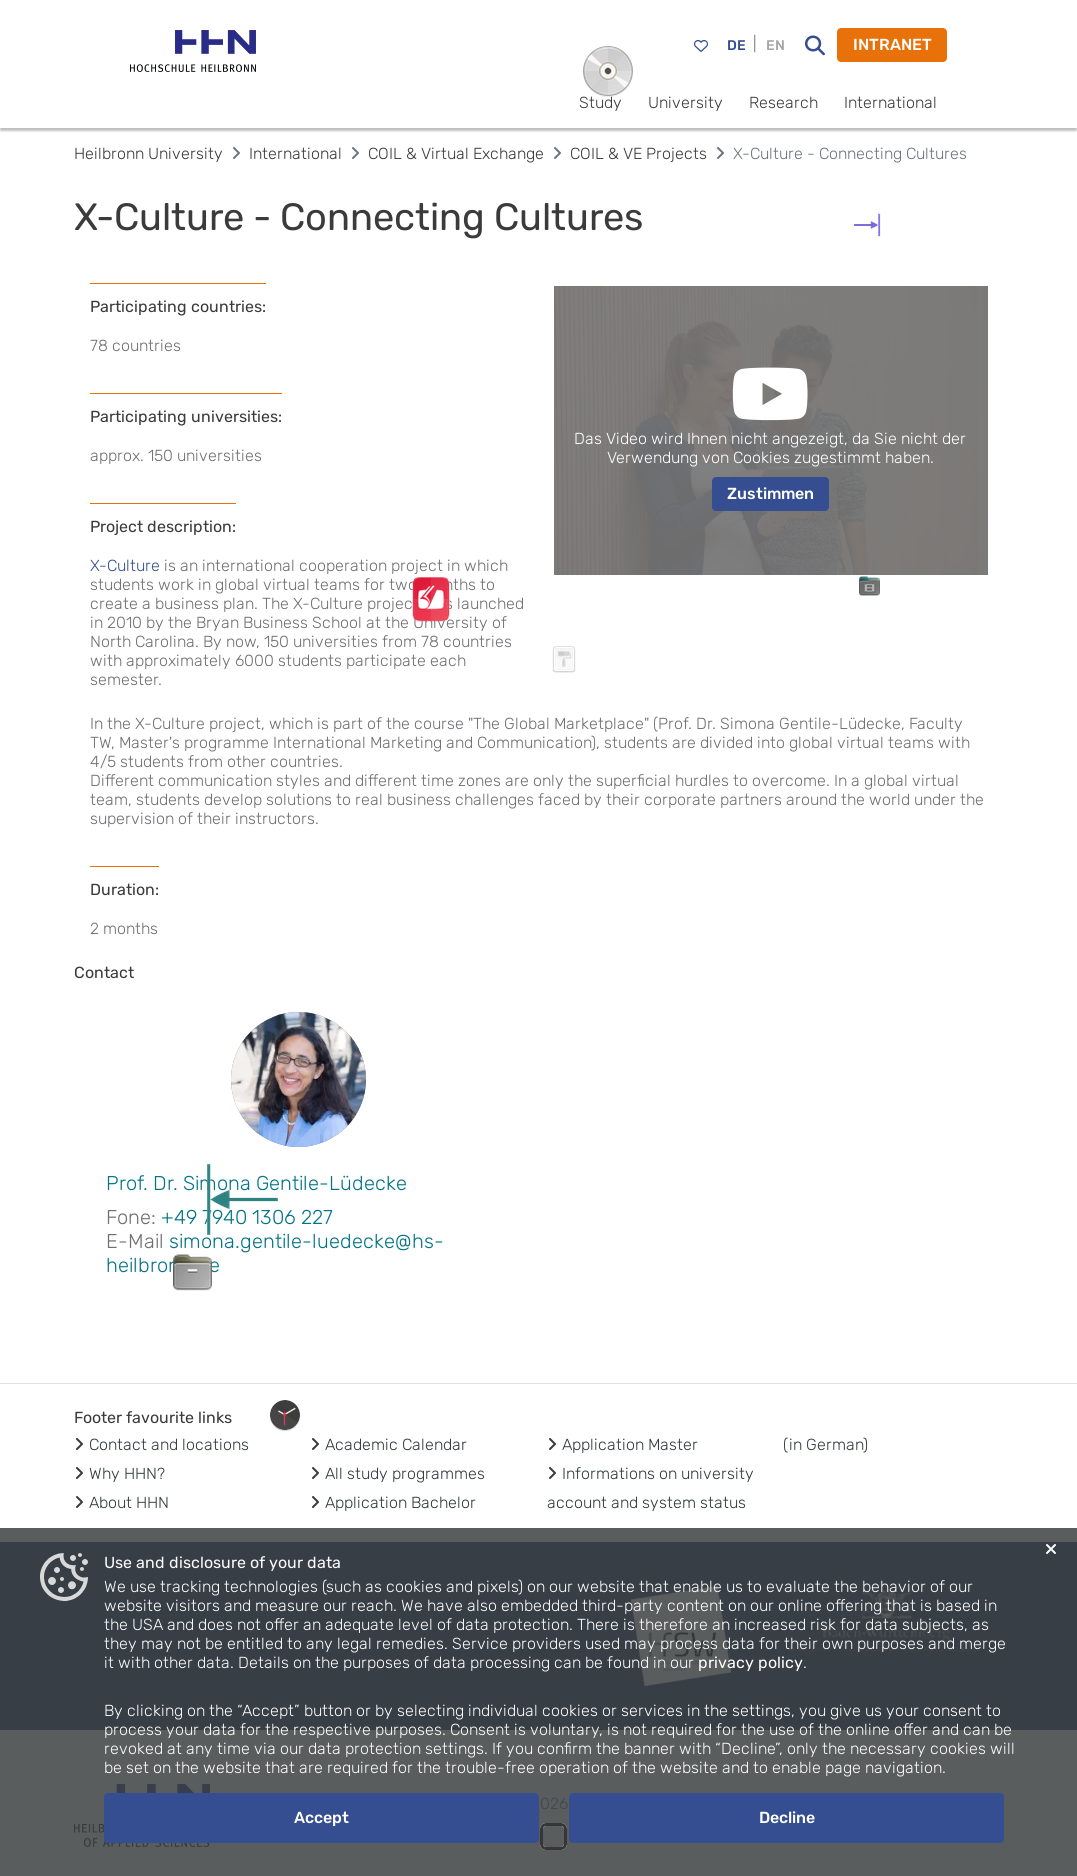 The image size is (1077, 1876). I want to click on a theme or appearance customization file, so click(564, 659).